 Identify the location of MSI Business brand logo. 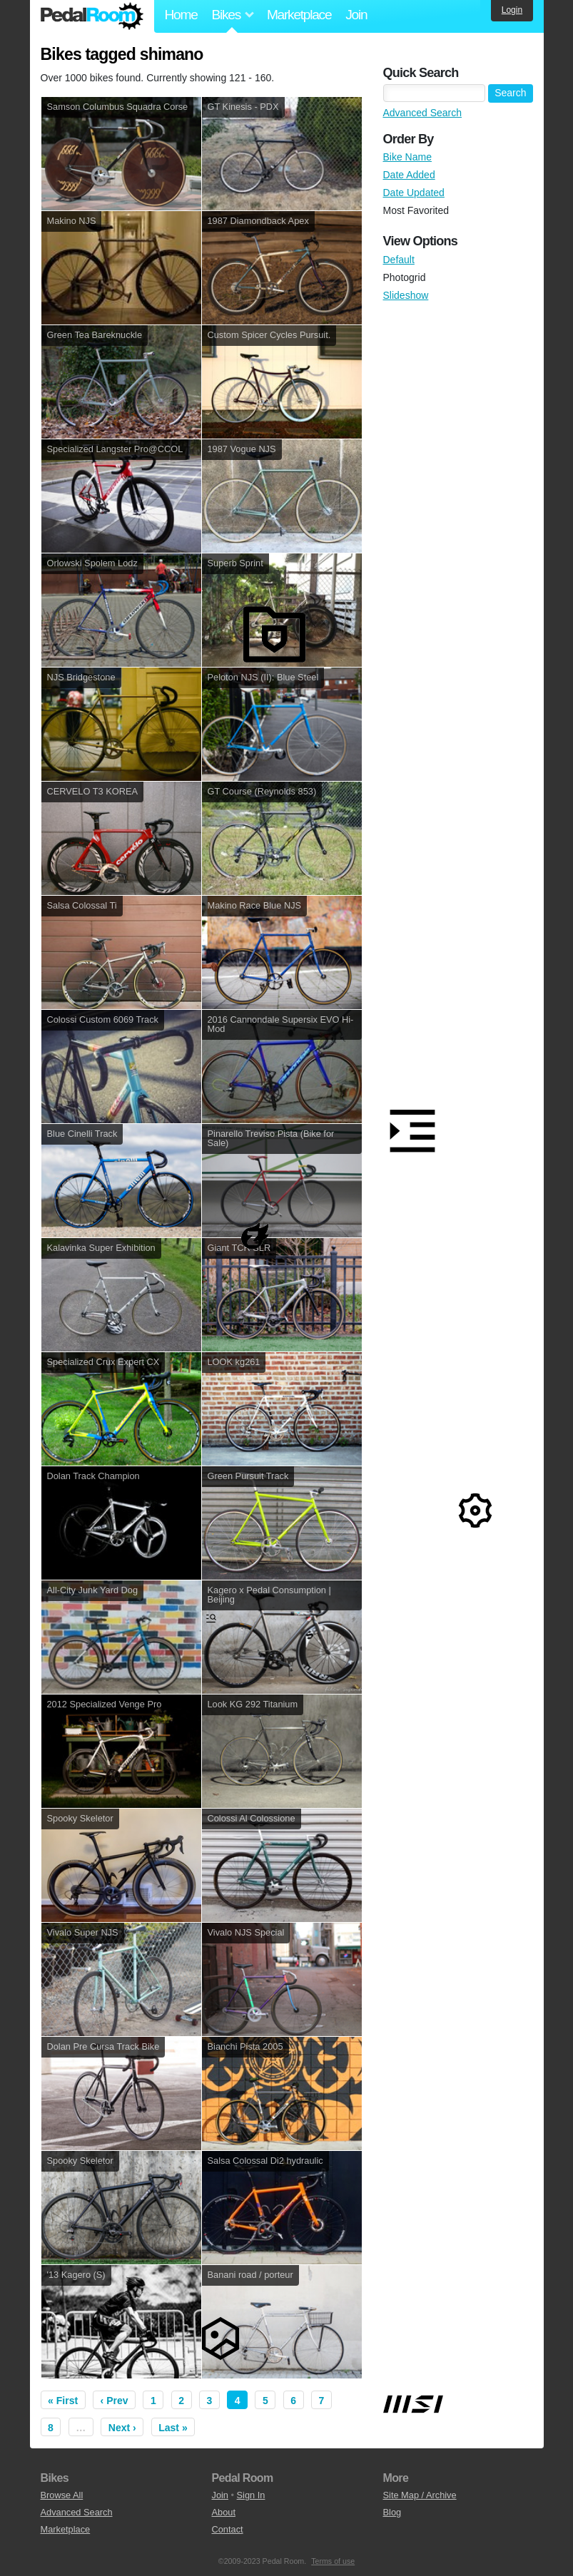
(413, 2404).